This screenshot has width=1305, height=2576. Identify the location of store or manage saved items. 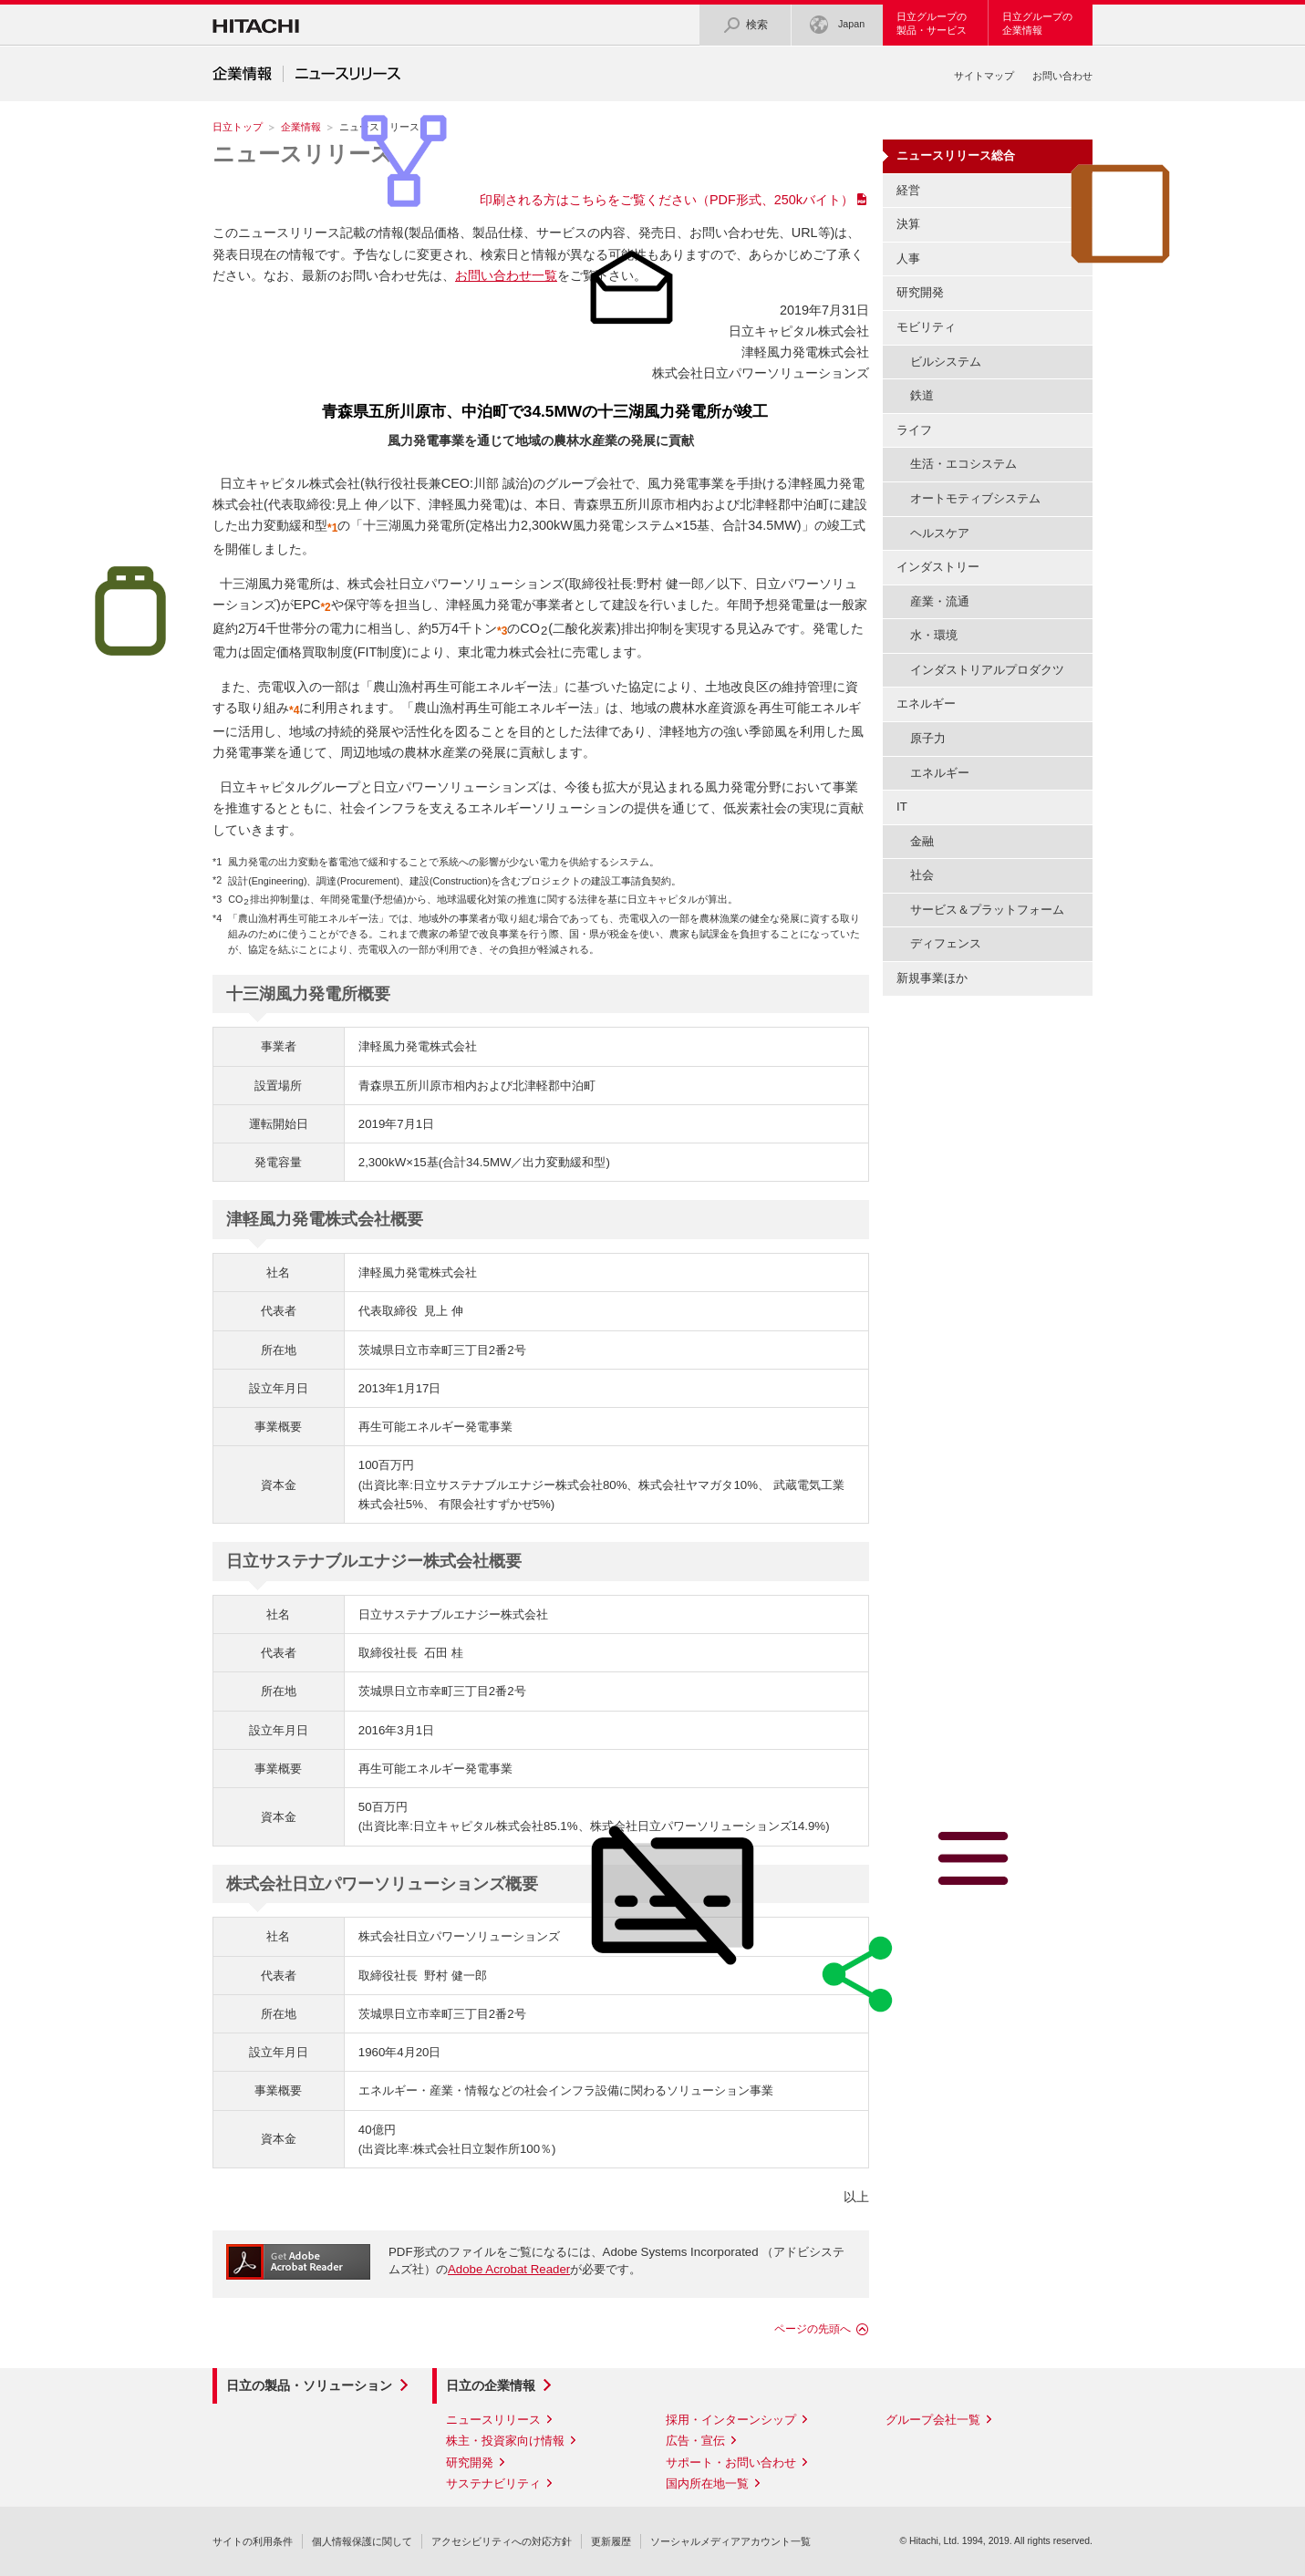
(130, 611).